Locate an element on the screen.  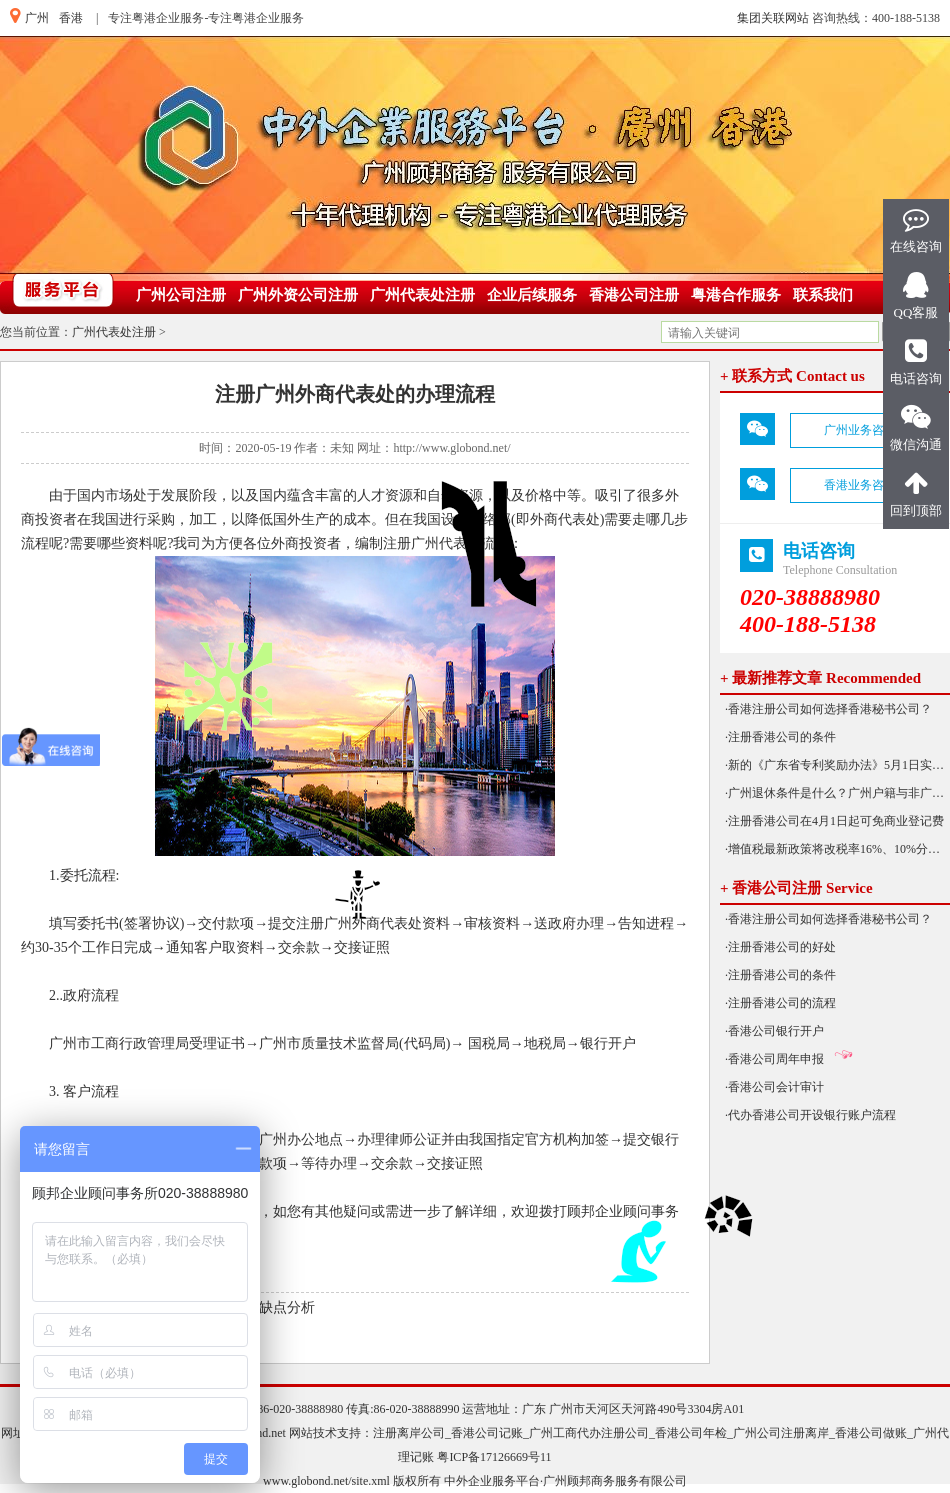
circus or entertainment category is located at coordinates (358, 894).